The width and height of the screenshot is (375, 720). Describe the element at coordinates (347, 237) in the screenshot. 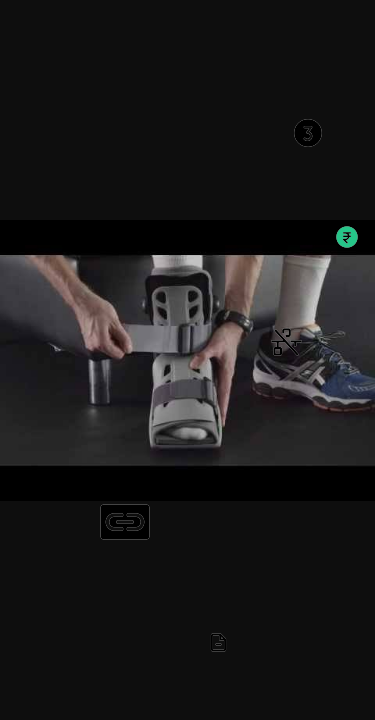

I see `view balance or payment amount in indian rupees` at that location.